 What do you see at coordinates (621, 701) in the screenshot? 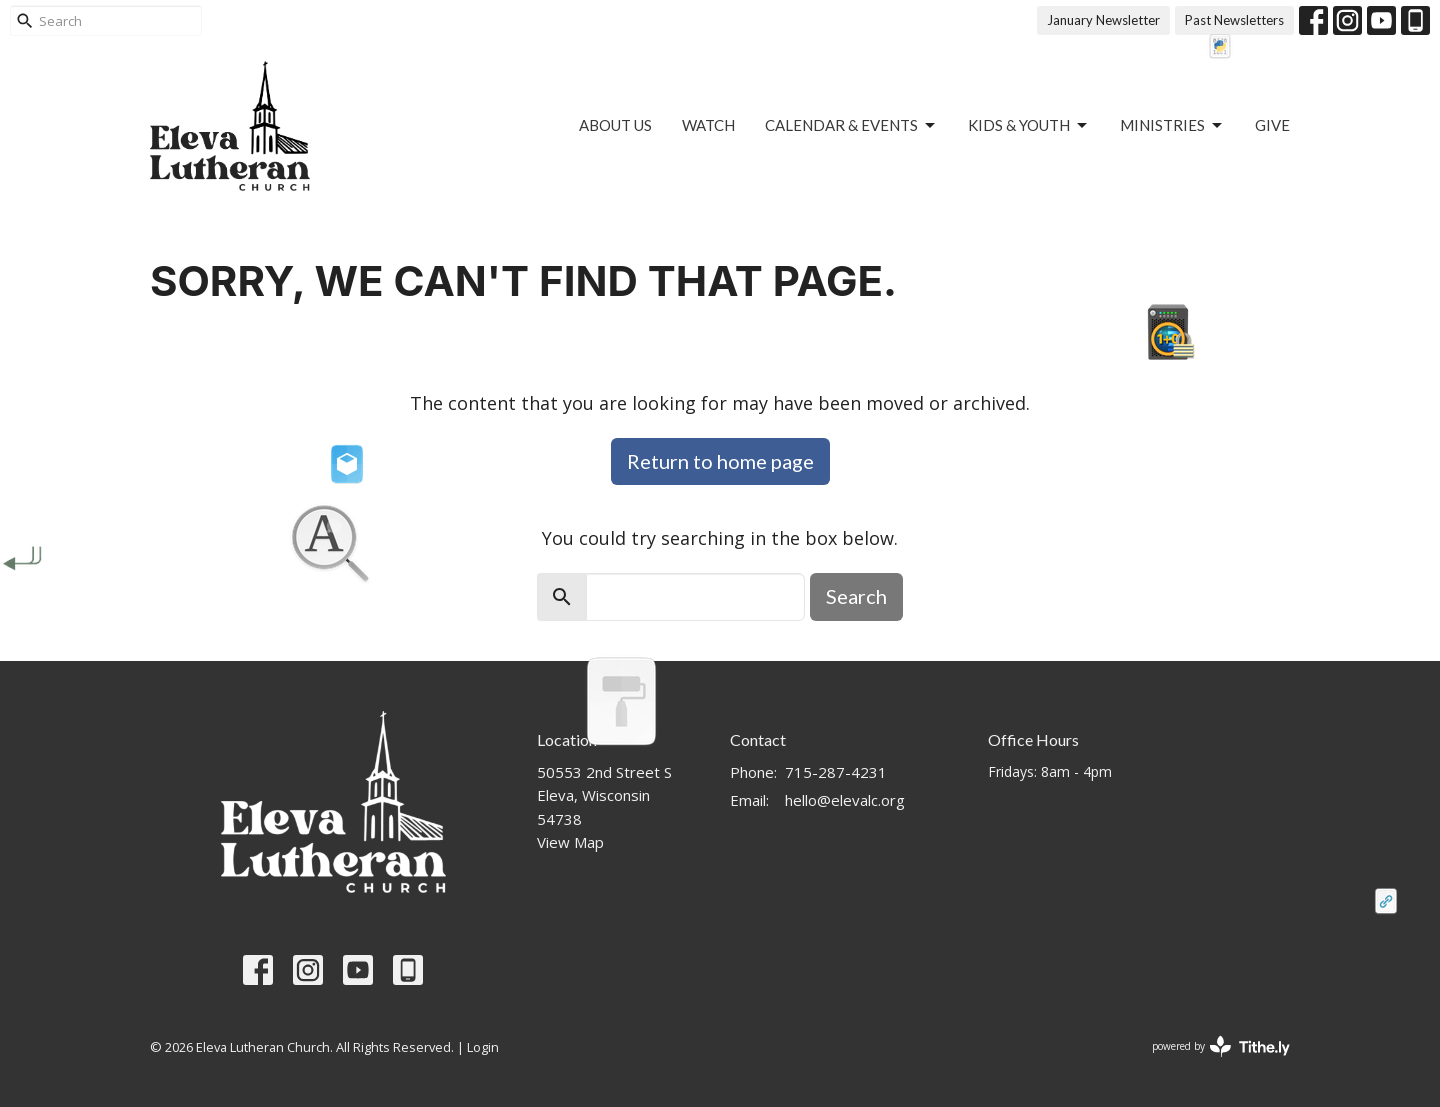
I see `a theme or appearance customization file` at bounding box center [621, 701].